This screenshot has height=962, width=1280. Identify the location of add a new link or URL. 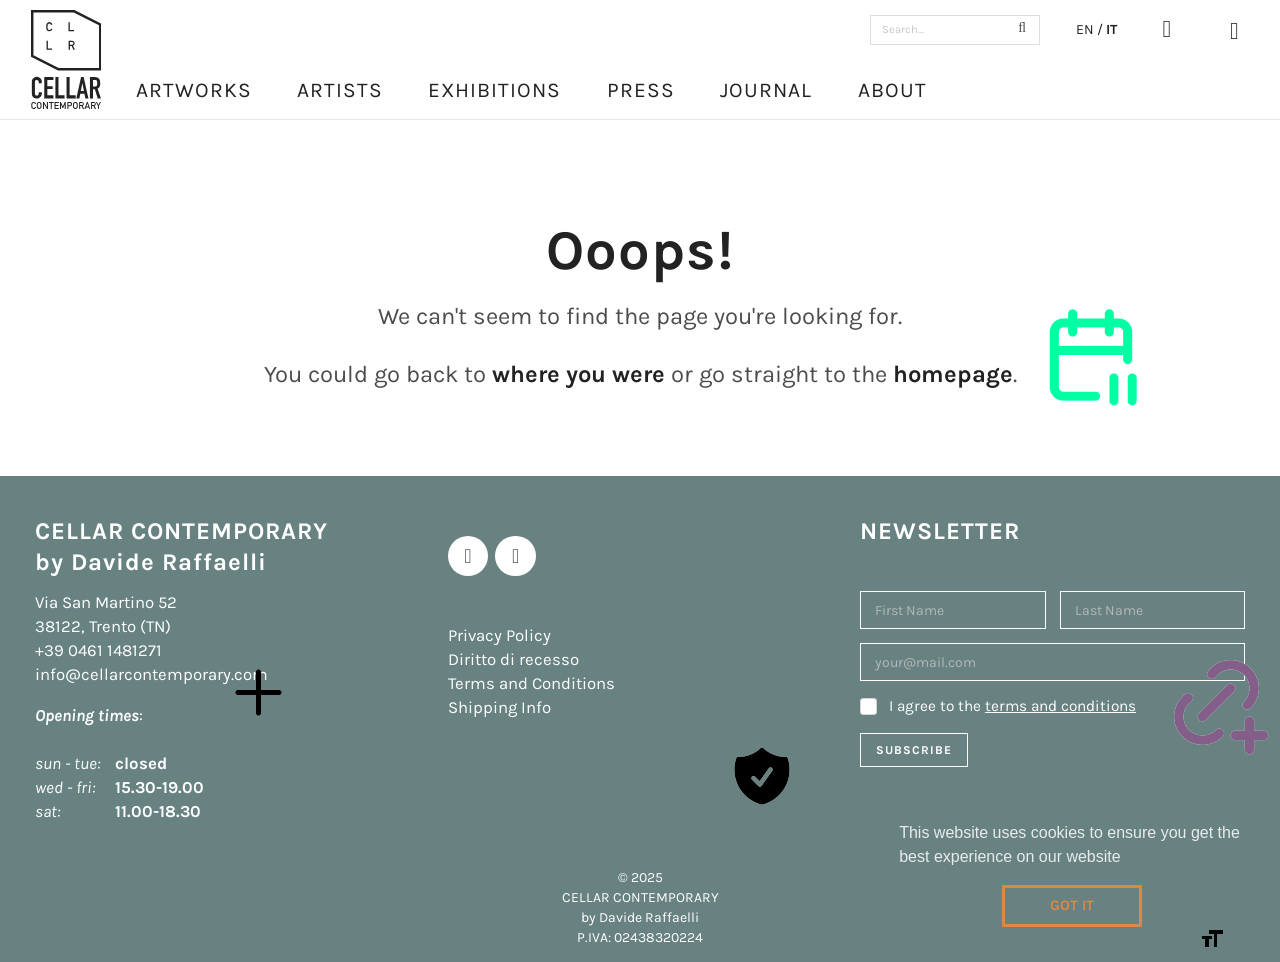
(1216, 702).